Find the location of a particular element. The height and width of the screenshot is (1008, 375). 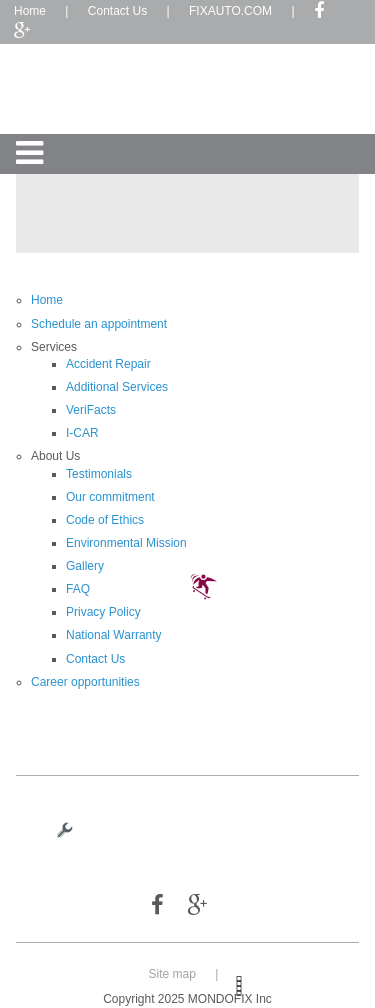

place a brick or building block is located at coordinates (239, 986).